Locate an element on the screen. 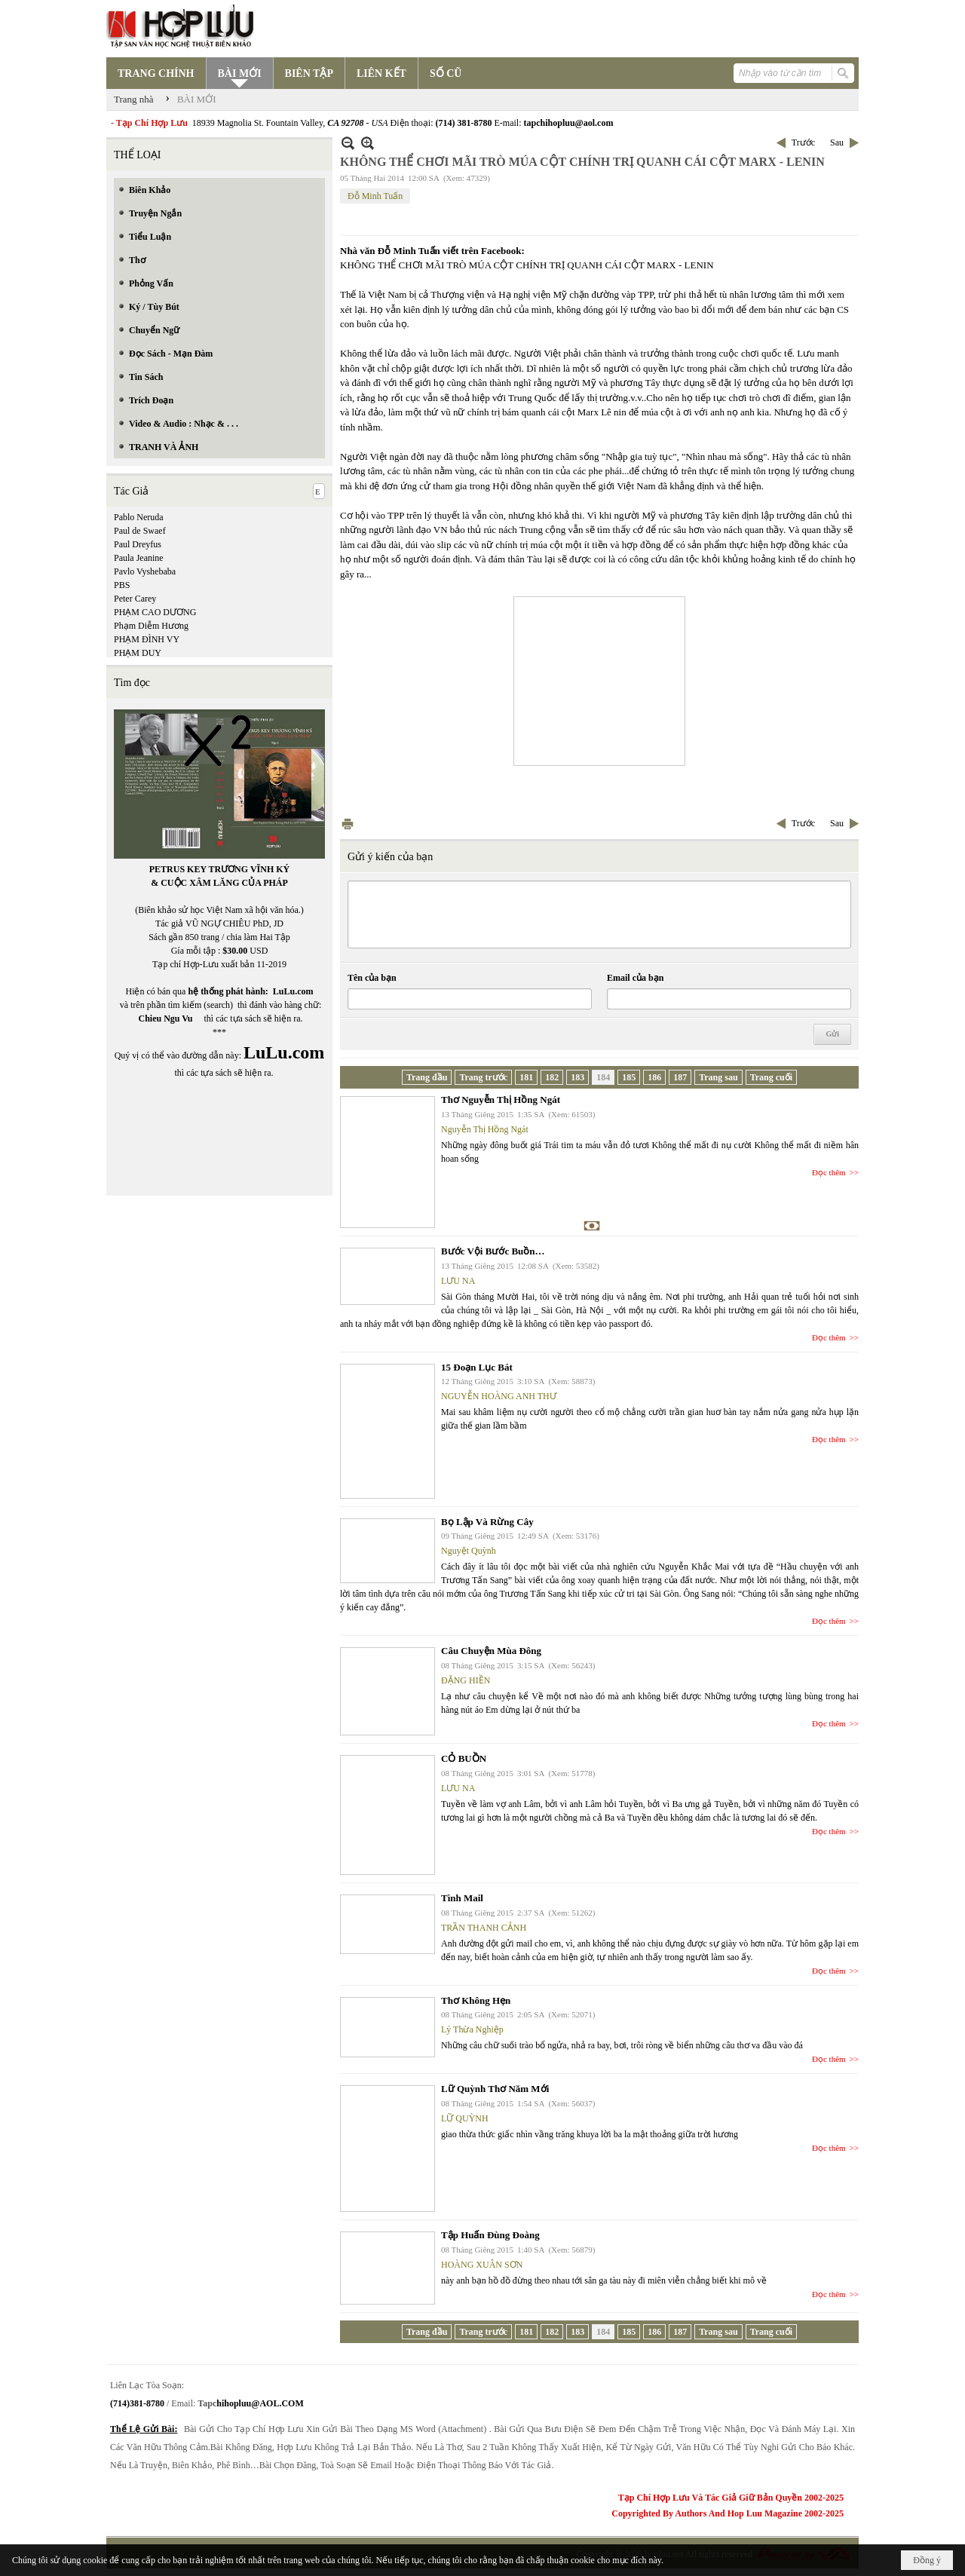 The height and width of the screenshot is (2576, 965). format text as superscript is located at coordinates (214, 742).